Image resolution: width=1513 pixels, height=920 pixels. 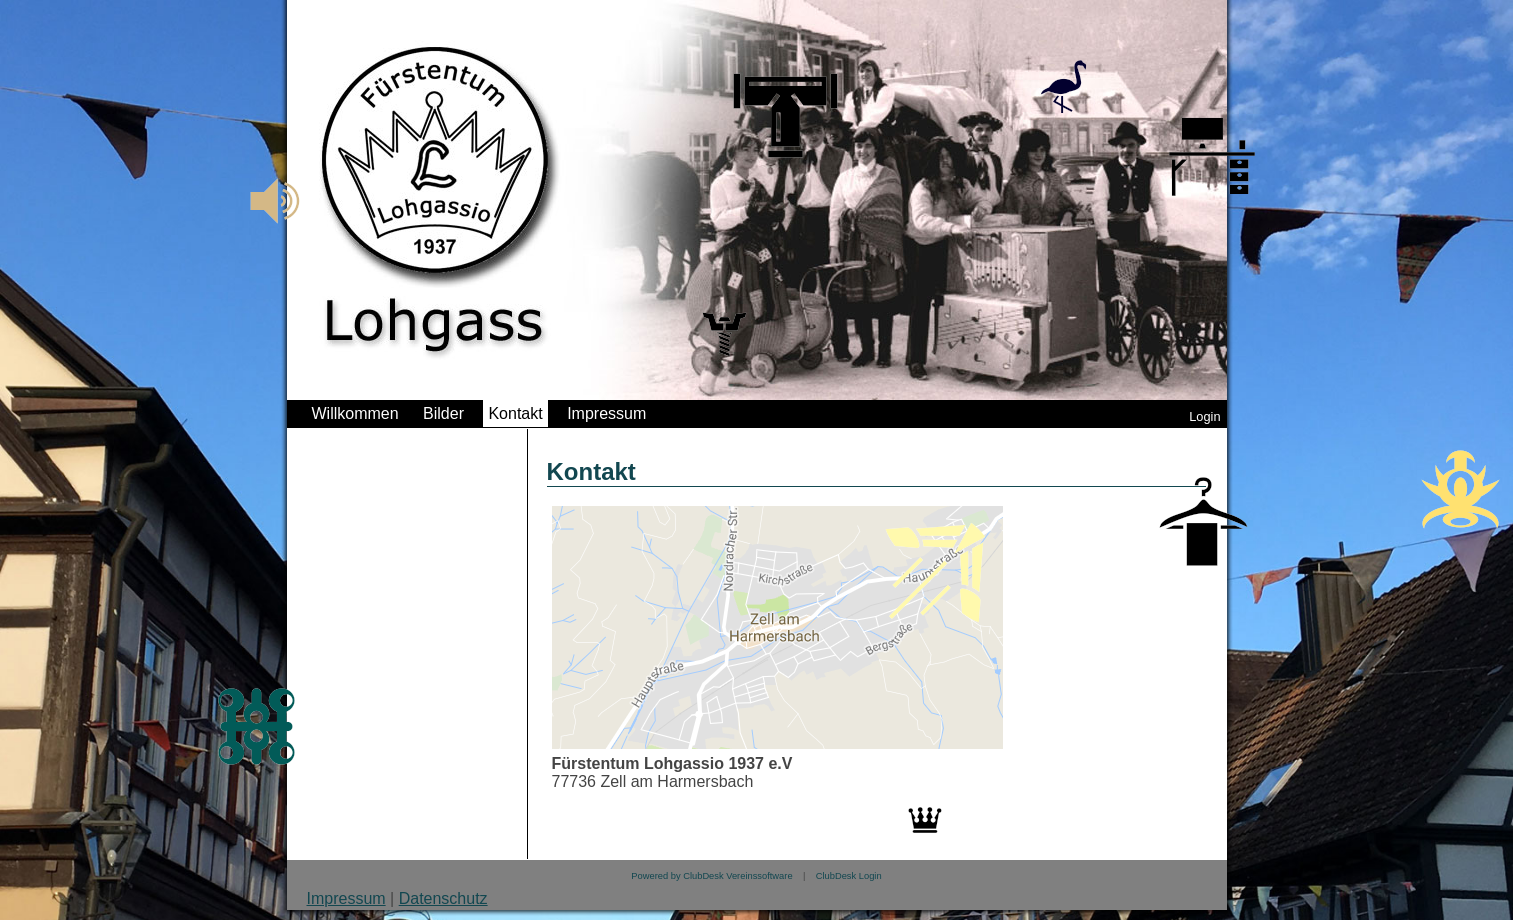 I want to click on ancient or antique hardware item in inventory, so click(x=724, y=334).